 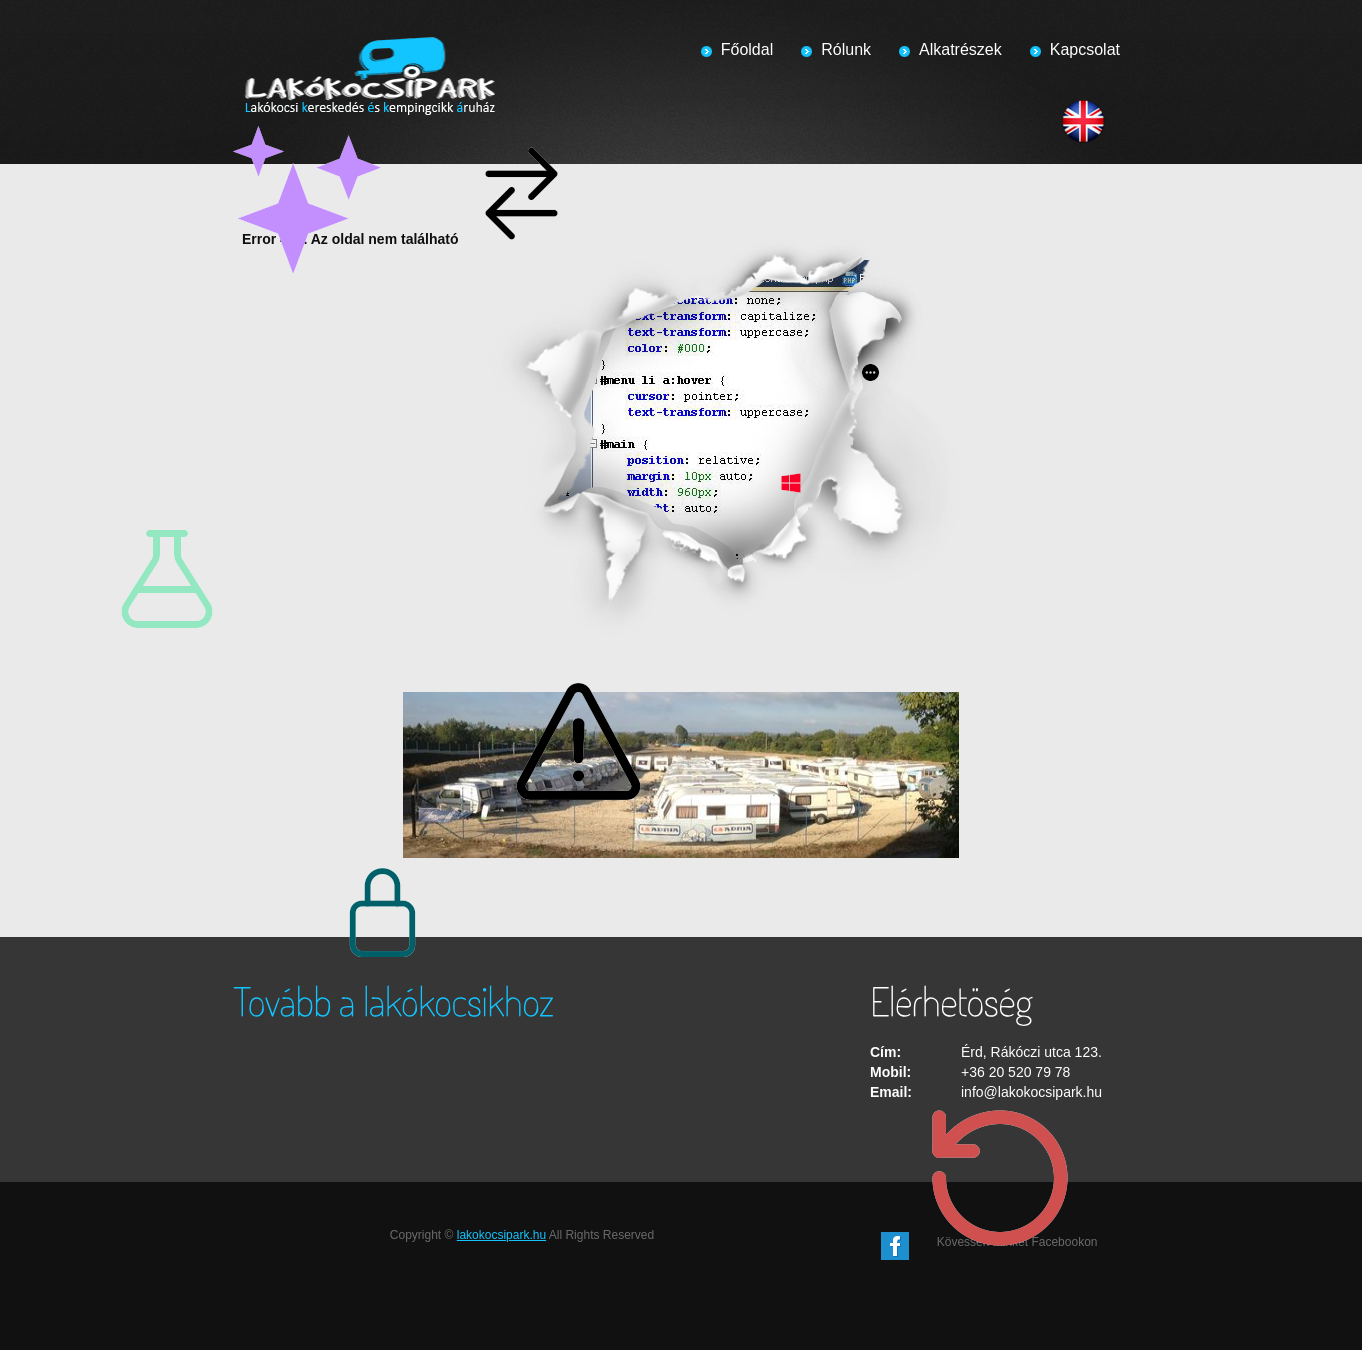 I want to click on indicates a warning or caution state, so click(x=578, y=741).